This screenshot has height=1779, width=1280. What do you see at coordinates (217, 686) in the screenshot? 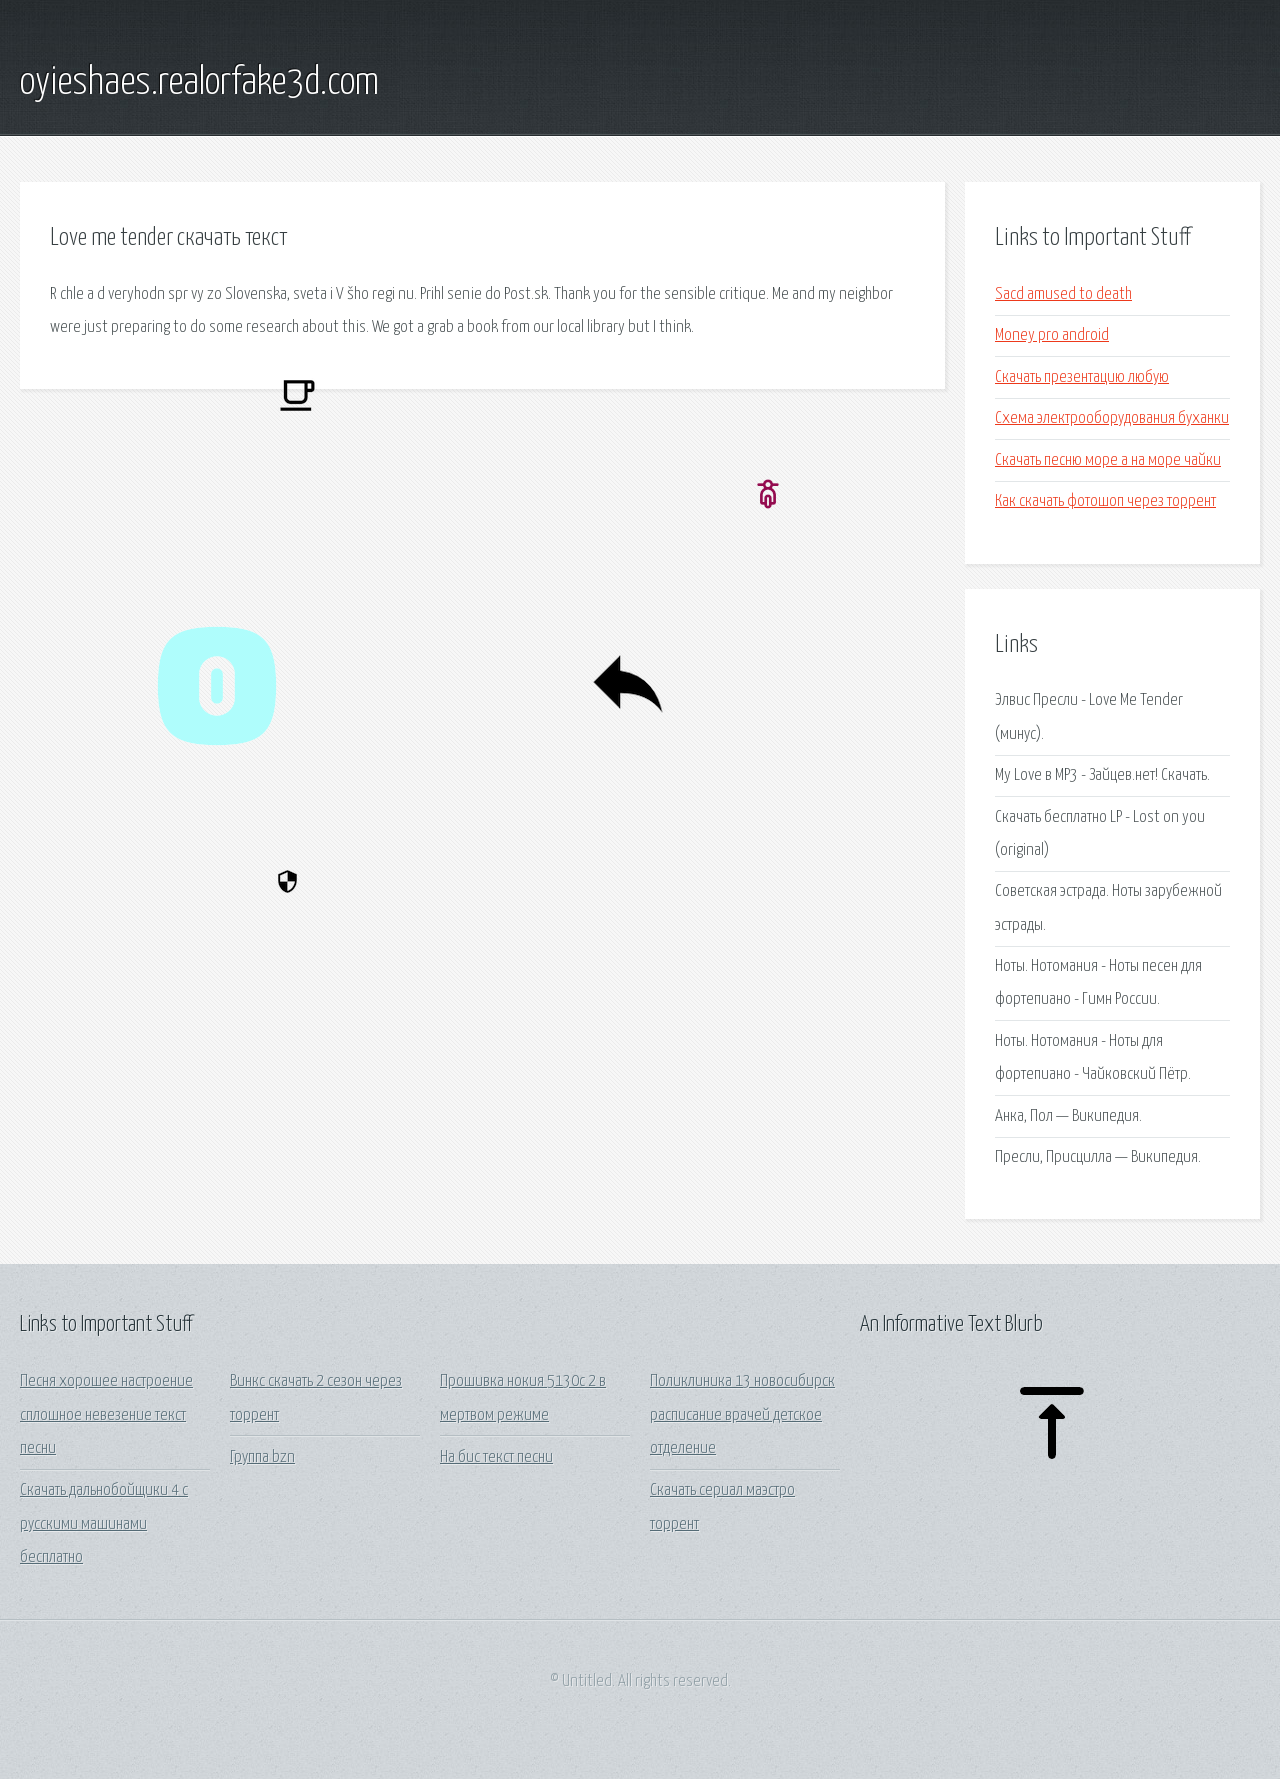
I see `indicates an "O" option or selection in a menu` at bounding box center [217, 686].